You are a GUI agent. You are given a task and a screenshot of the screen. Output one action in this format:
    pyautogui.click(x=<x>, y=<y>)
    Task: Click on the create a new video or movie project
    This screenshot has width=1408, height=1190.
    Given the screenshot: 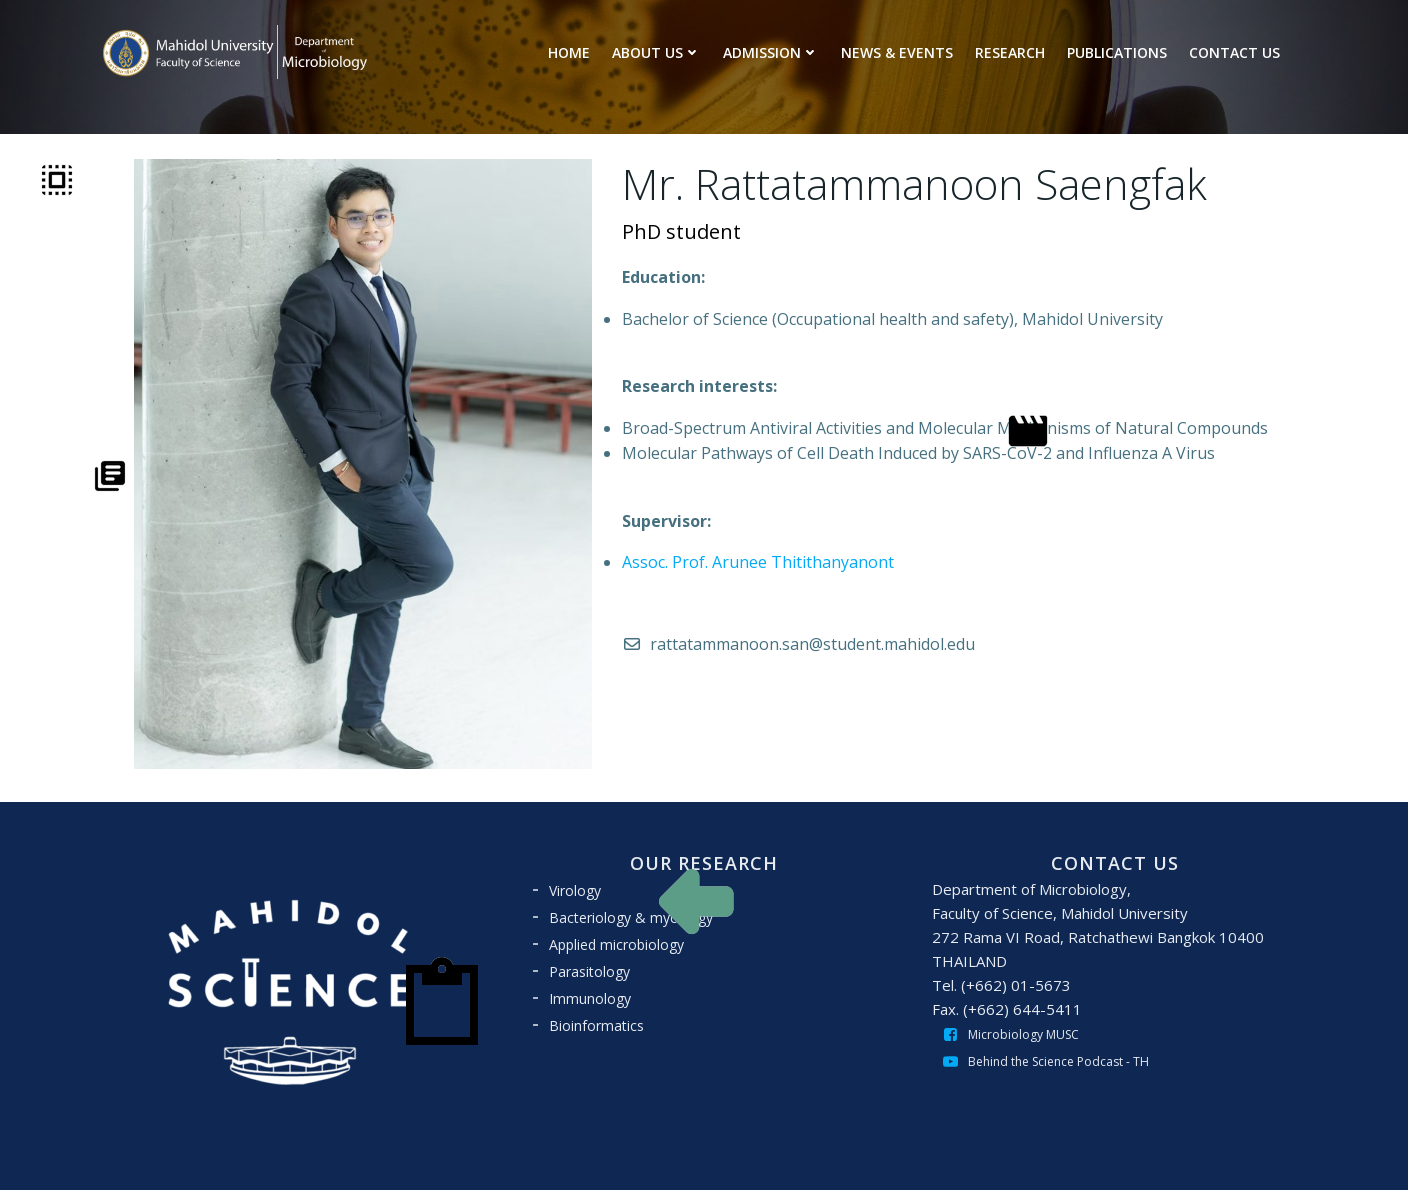 What is the action you would take?
    pyautogui.click(x=1028, y=431)
    